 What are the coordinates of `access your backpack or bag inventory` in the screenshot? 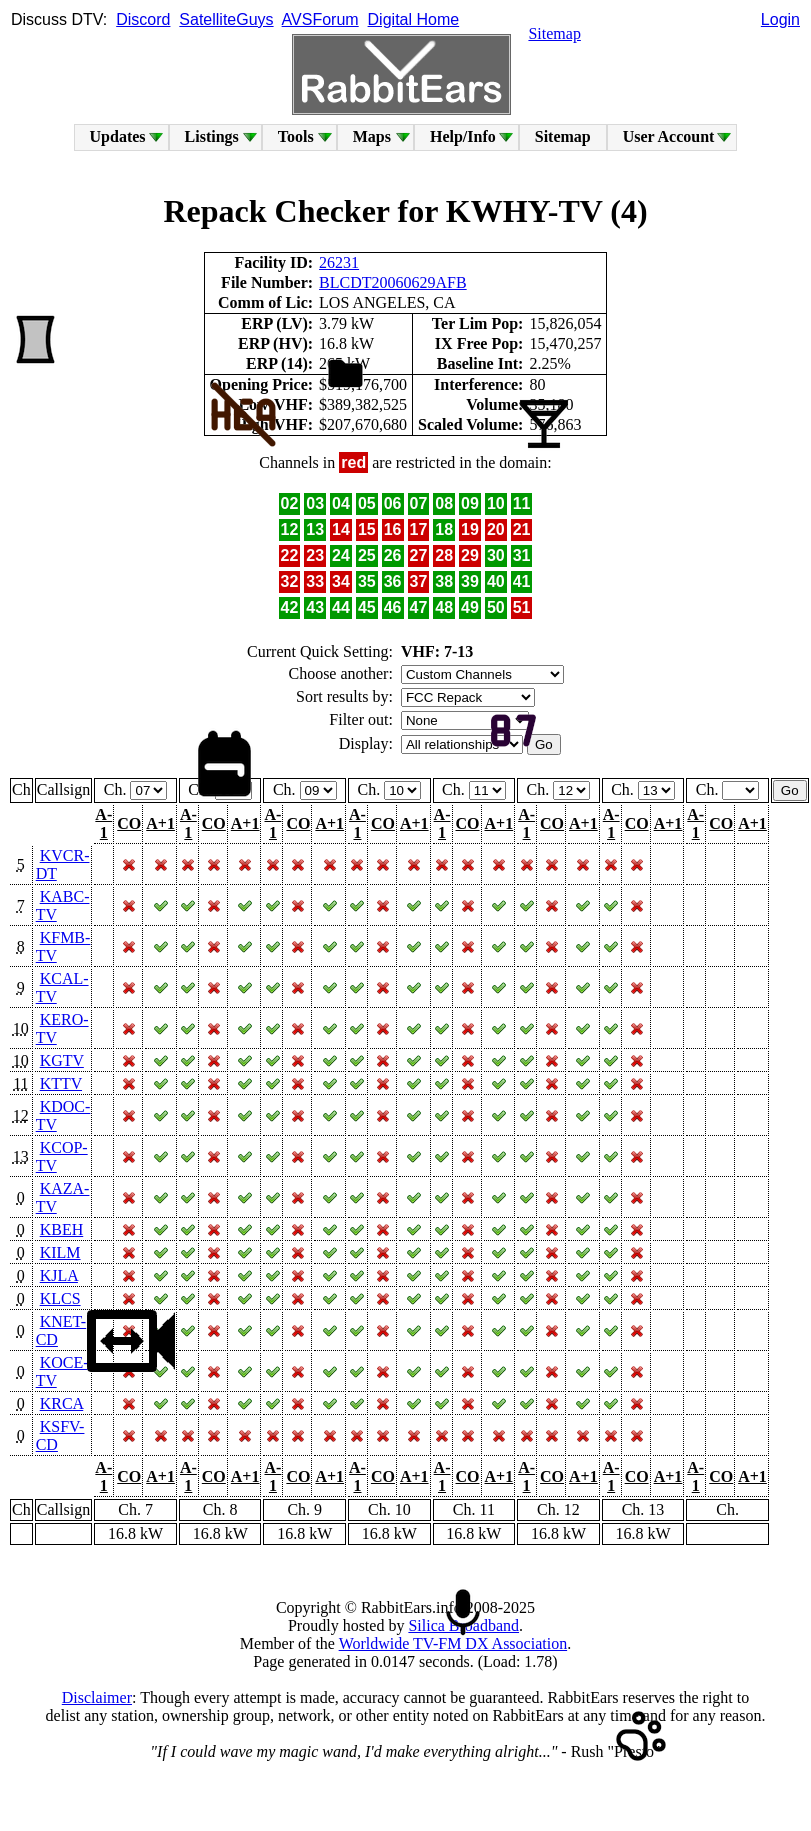 It's located at (224, 763).